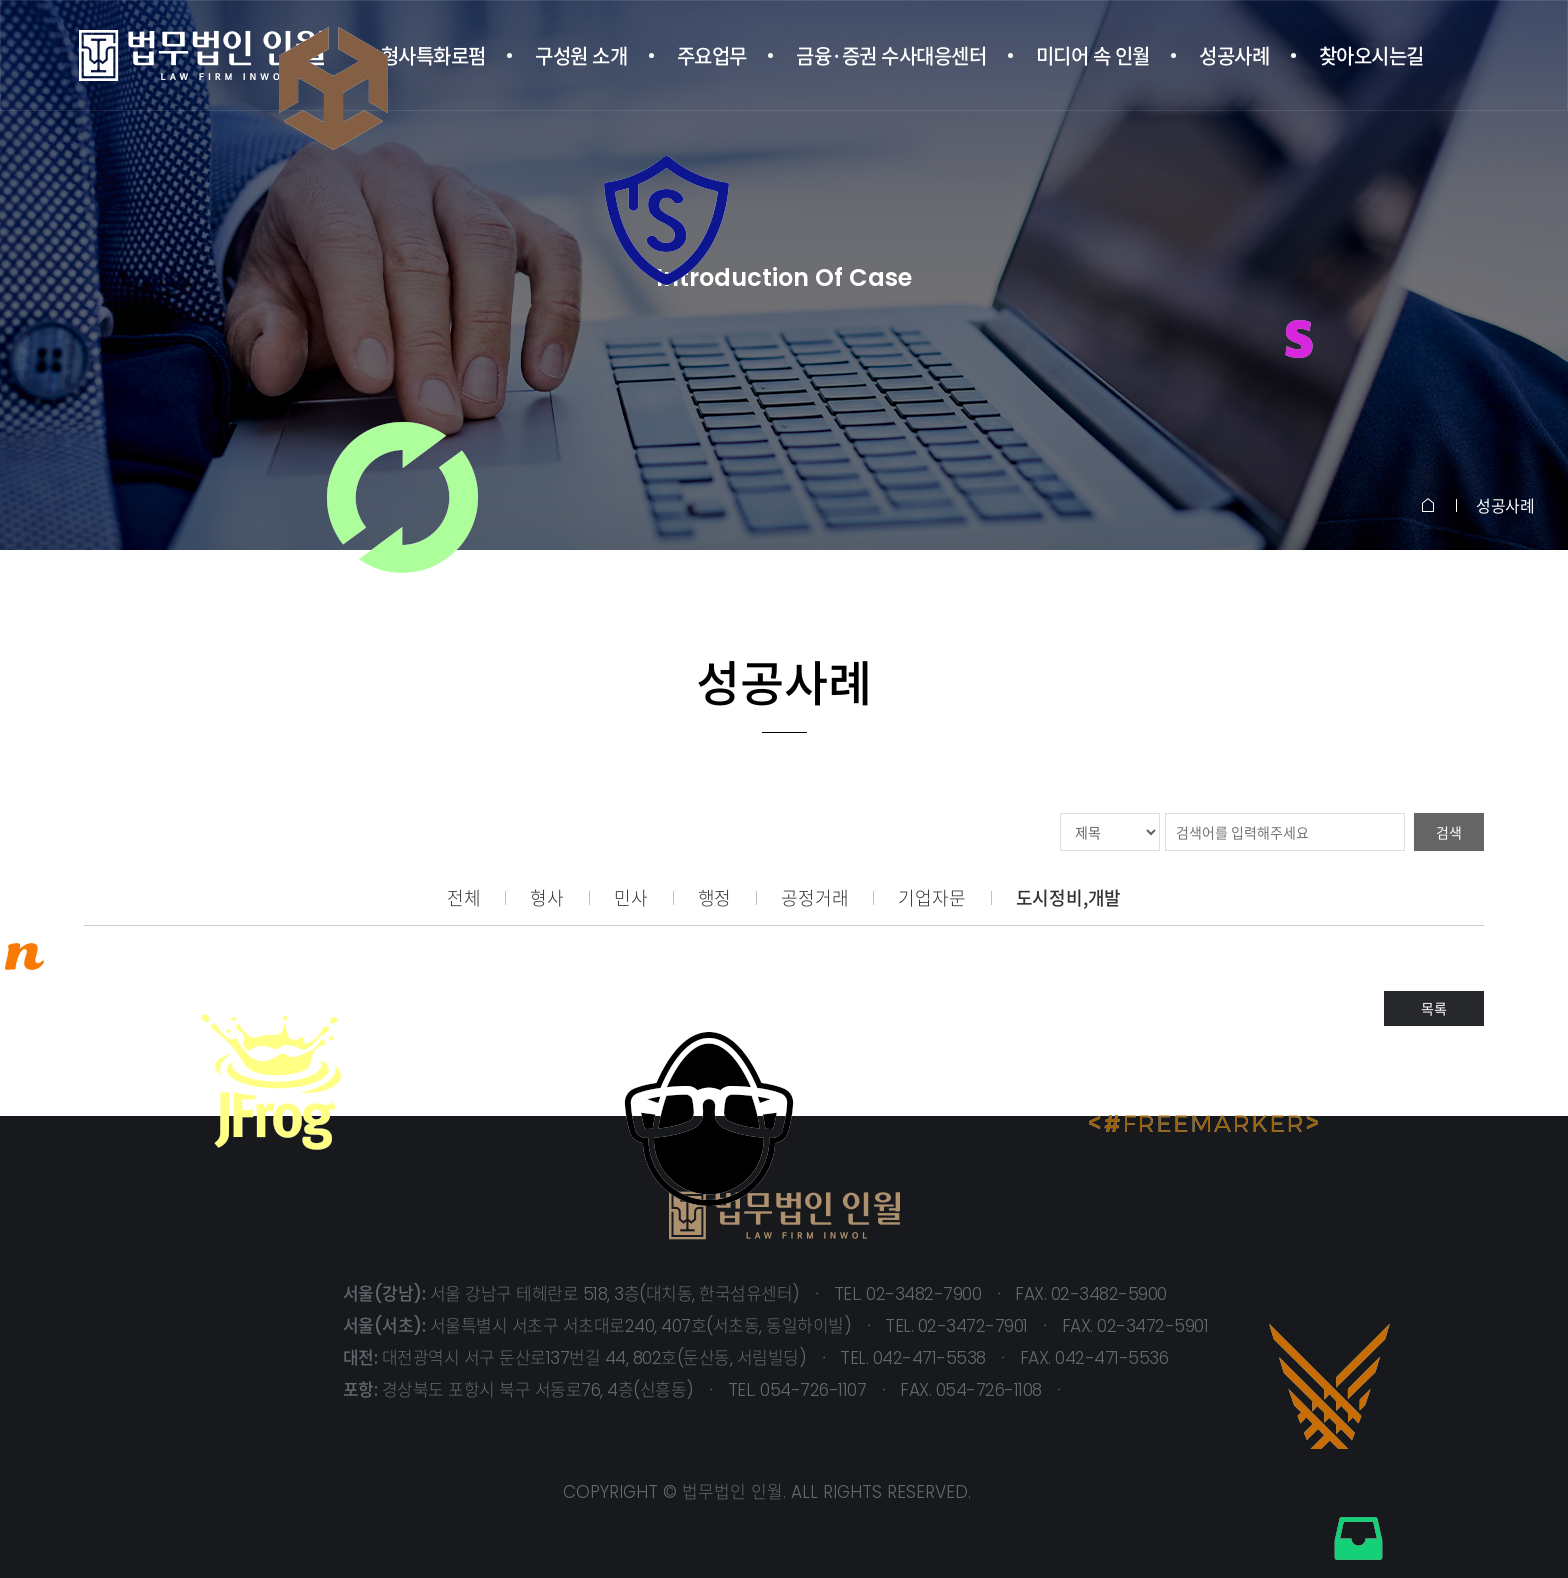  I want to click on stripe payment integration, so click(1299, 339).